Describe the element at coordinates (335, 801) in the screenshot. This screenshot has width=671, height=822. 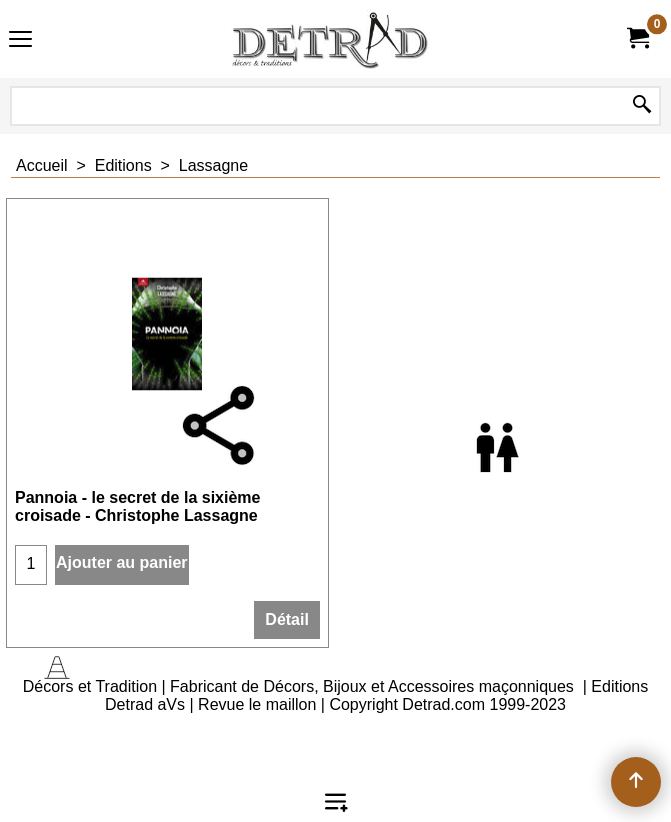
I see `add a new item to the list` at that location.